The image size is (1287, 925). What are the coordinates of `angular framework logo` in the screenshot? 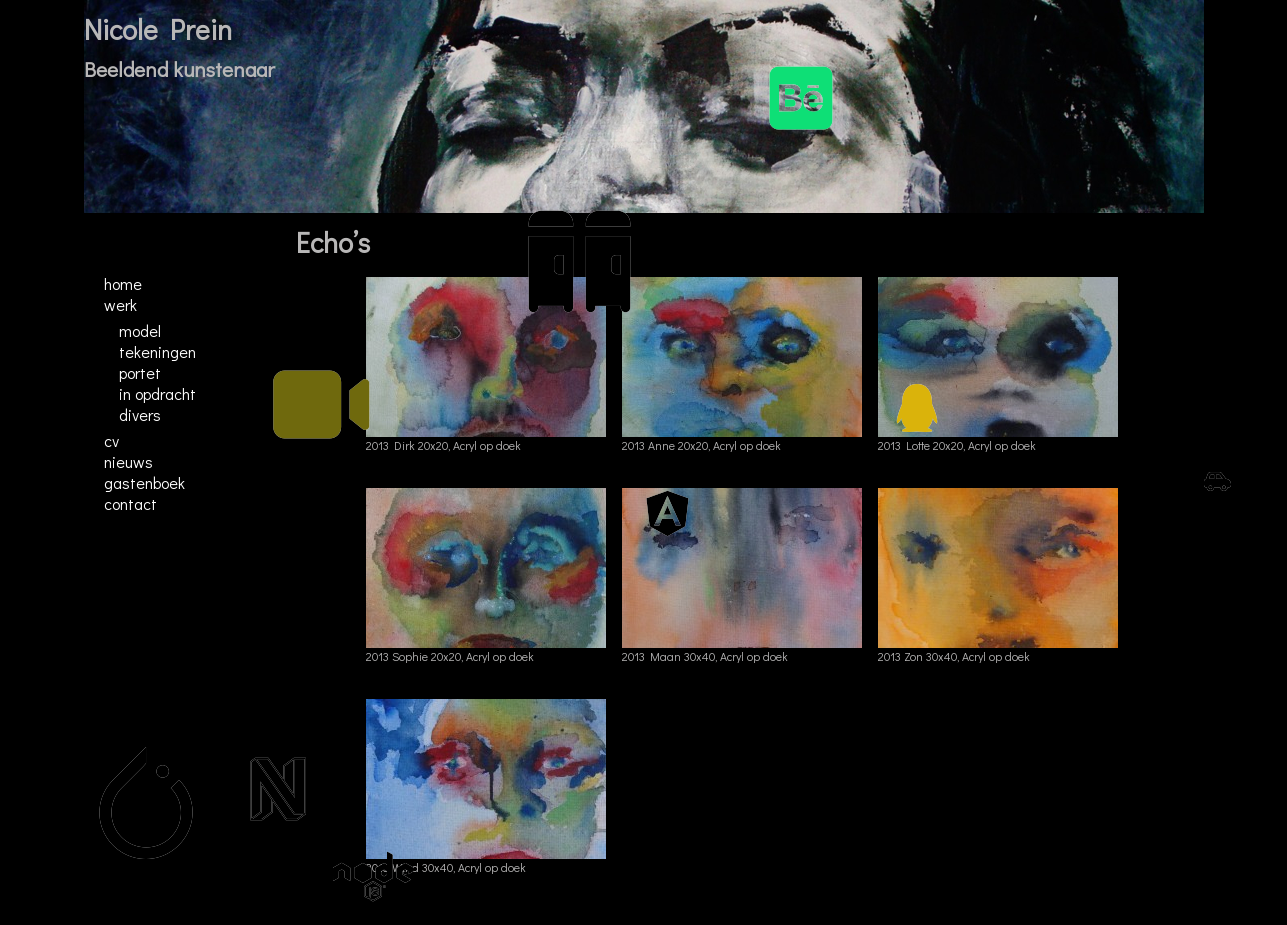 It's located at (667, 513).